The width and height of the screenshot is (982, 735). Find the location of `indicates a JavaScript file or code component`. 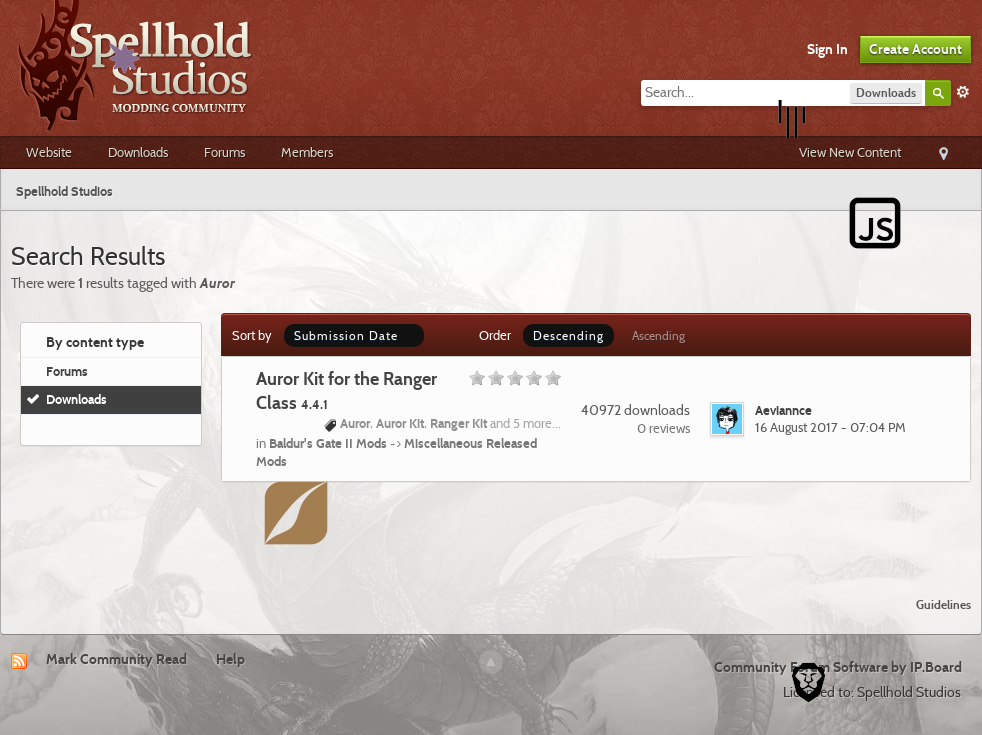

indicates a JavaScript file or code component is located at coordinates (875, 223).